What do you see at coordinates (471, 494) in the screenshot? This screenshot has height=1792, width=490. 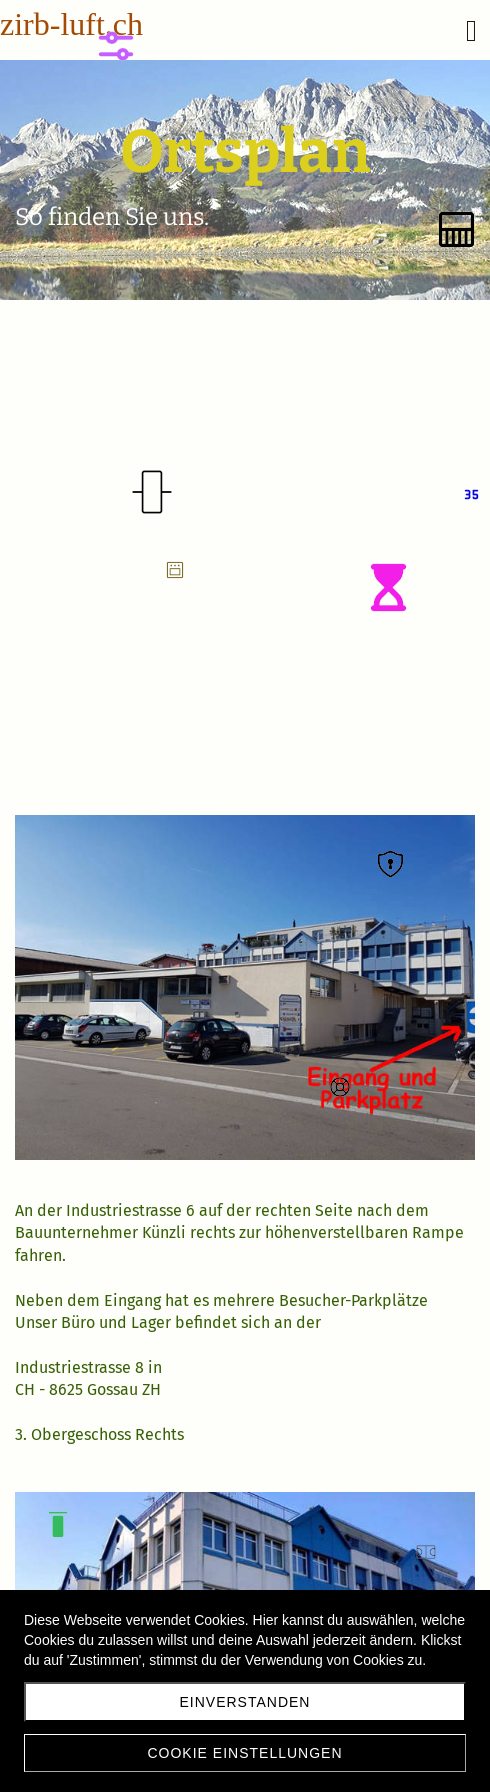 I see `indicates item number 35 in a list or sequence` at bounding box center [471, 494].